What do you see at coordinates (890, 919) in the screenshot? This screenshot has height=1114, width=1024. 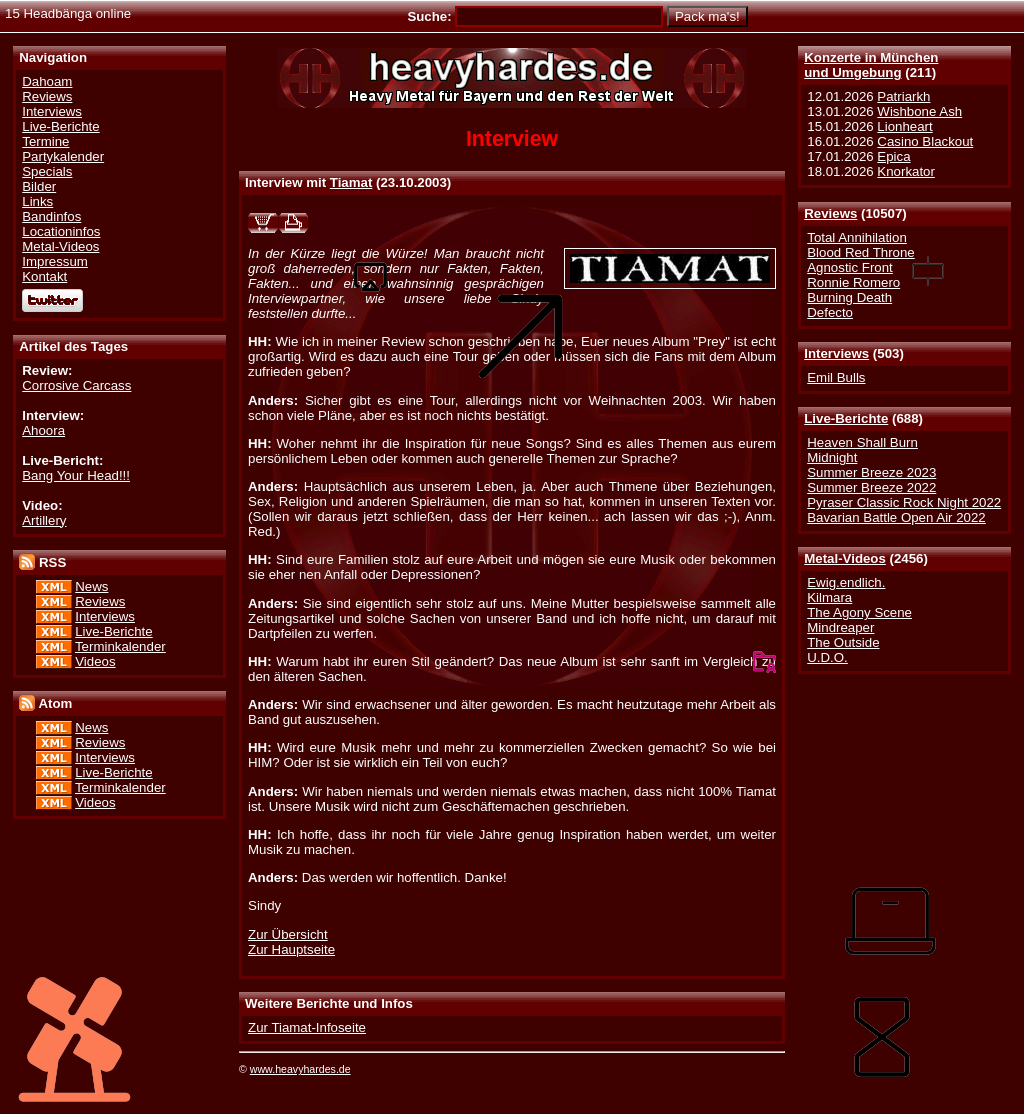 I see `switch to desktop view` at bounding box center [890, 919].